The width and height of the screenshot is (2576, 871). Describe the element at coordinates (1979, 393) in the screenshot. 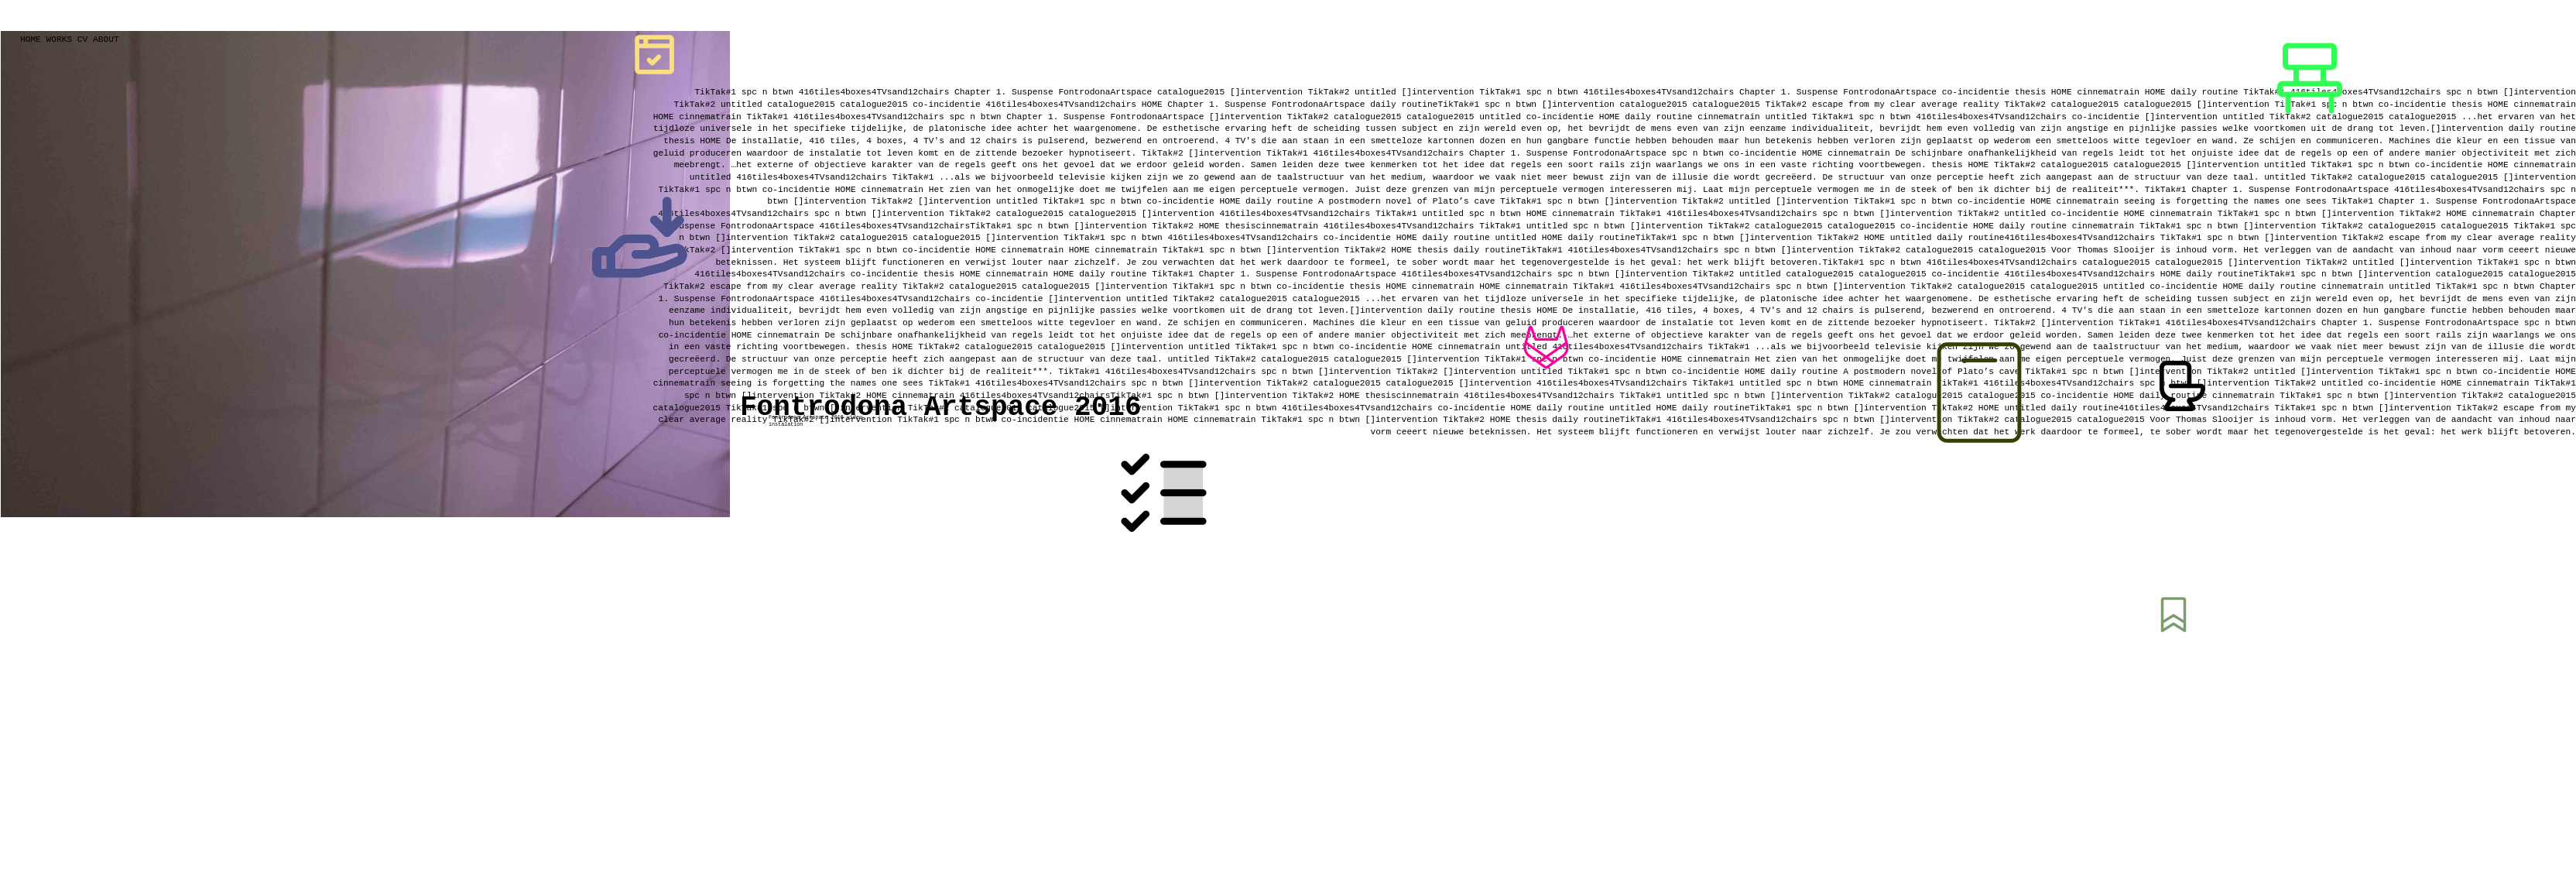

I see `tablet device with speaker` at that location.